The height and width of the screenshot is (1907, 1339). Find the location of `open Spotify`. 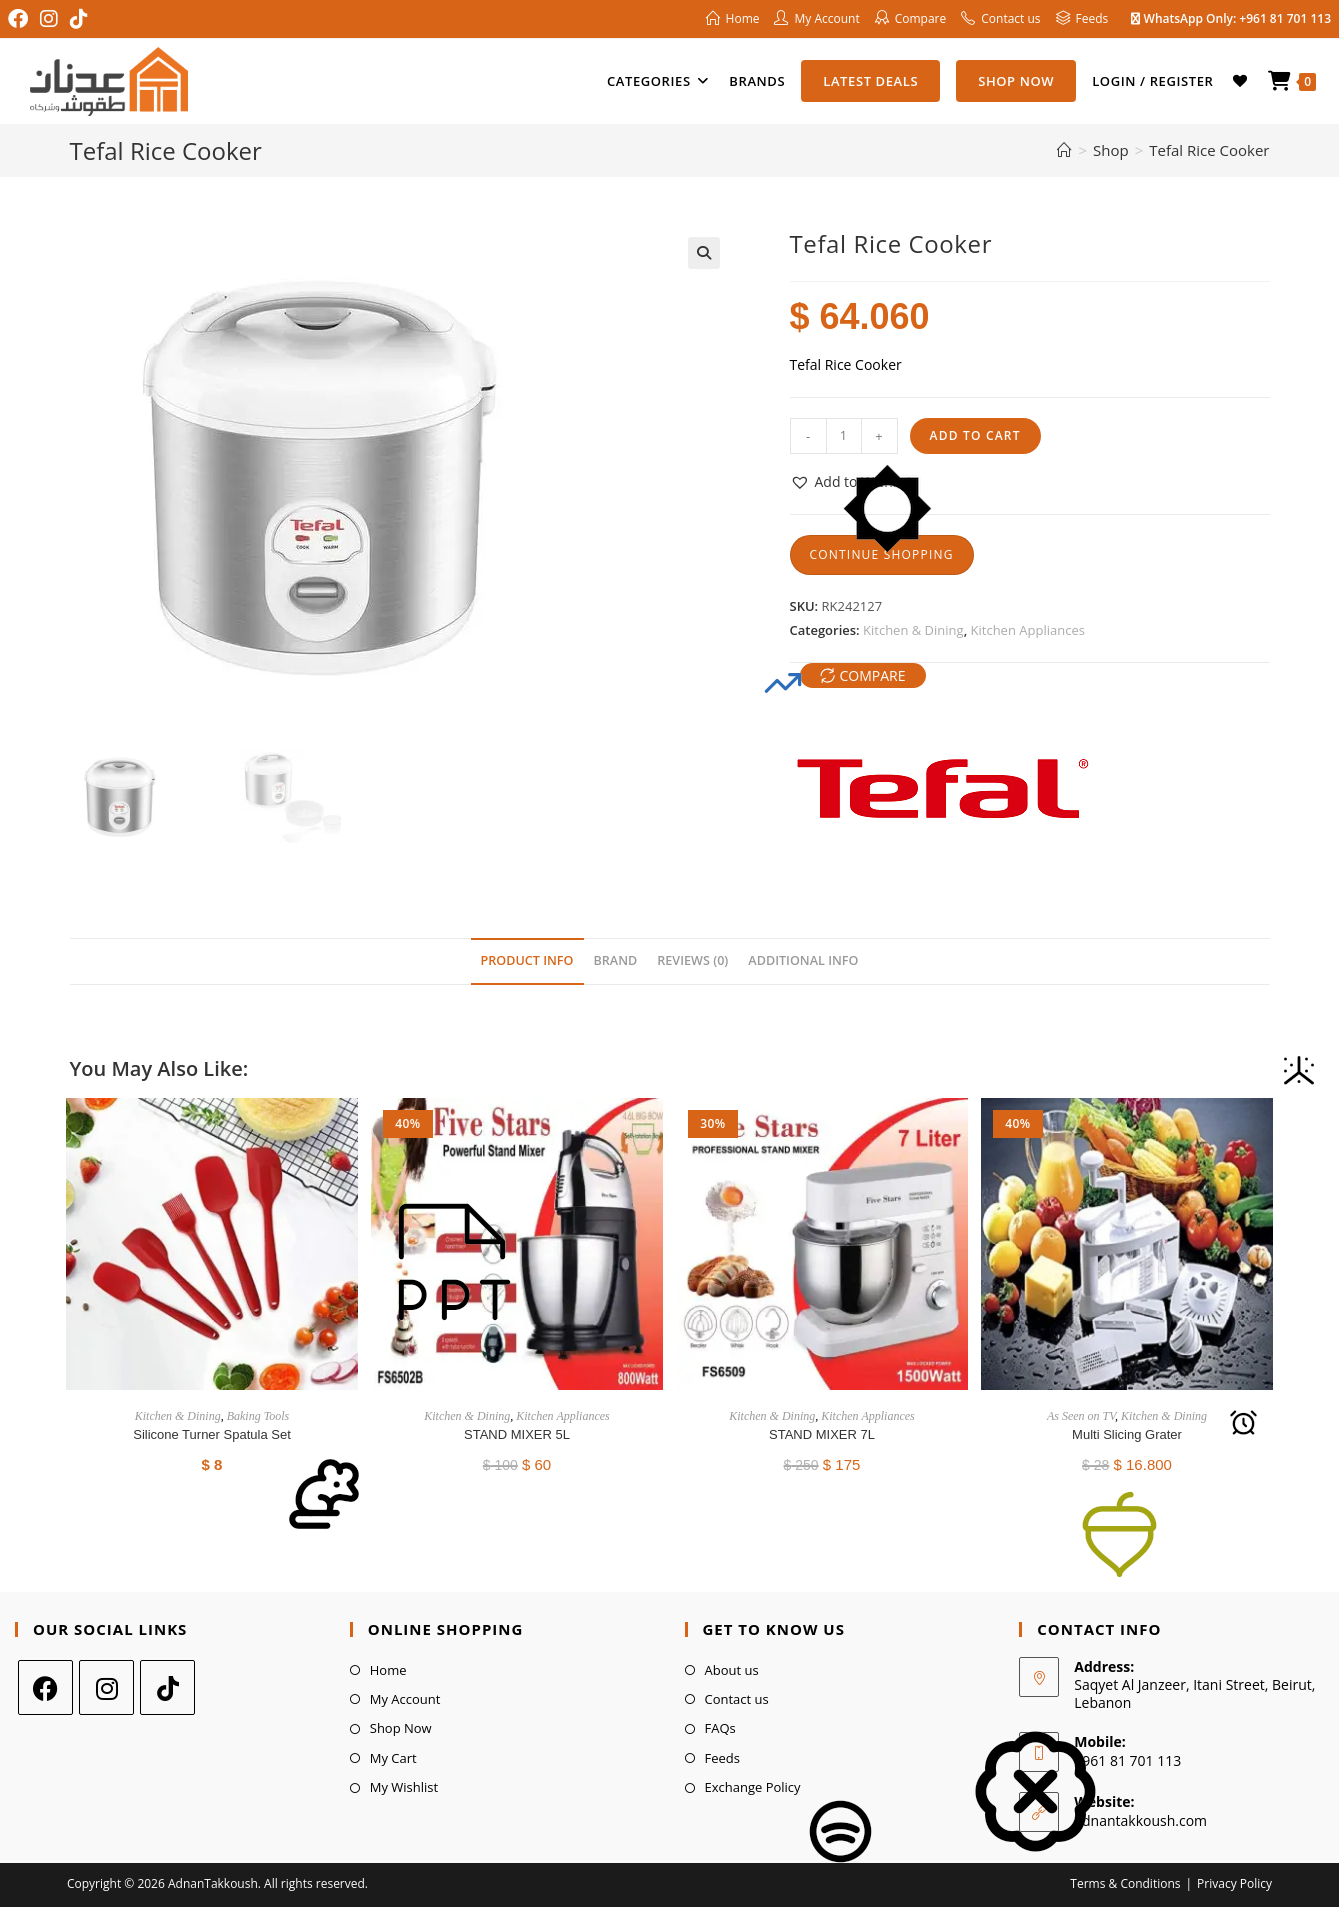

open Spotify is located at coordinates (840, 1831).